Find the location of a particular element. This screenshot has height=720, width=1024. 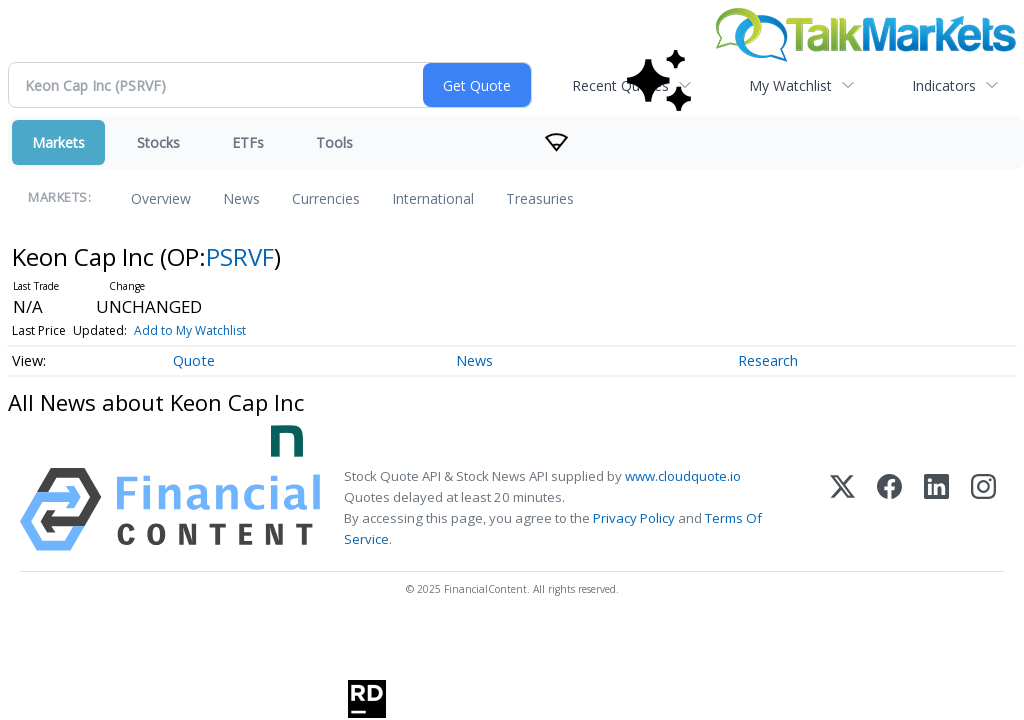

open the Note app is located at coordinates (287, 441).